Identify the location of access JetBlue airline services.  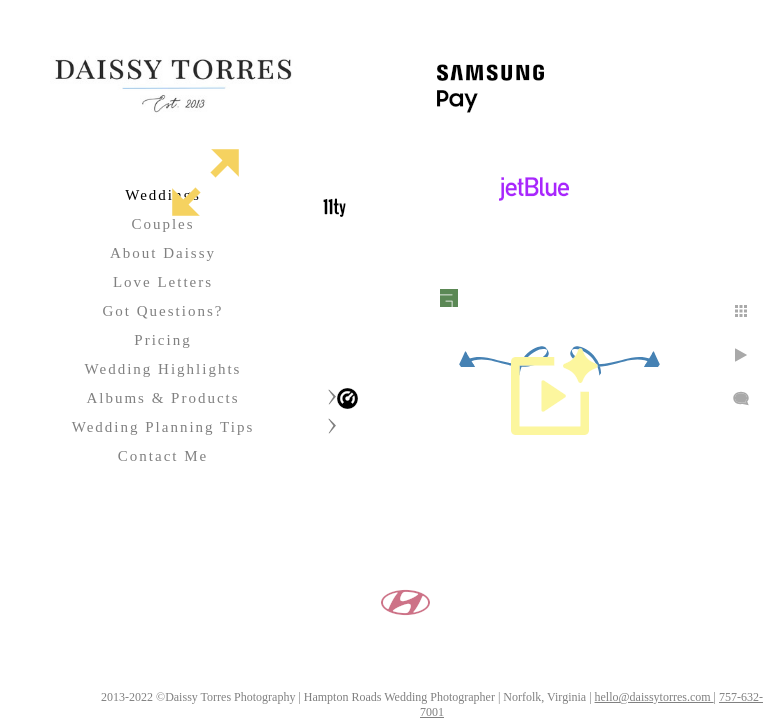
(534, 189).